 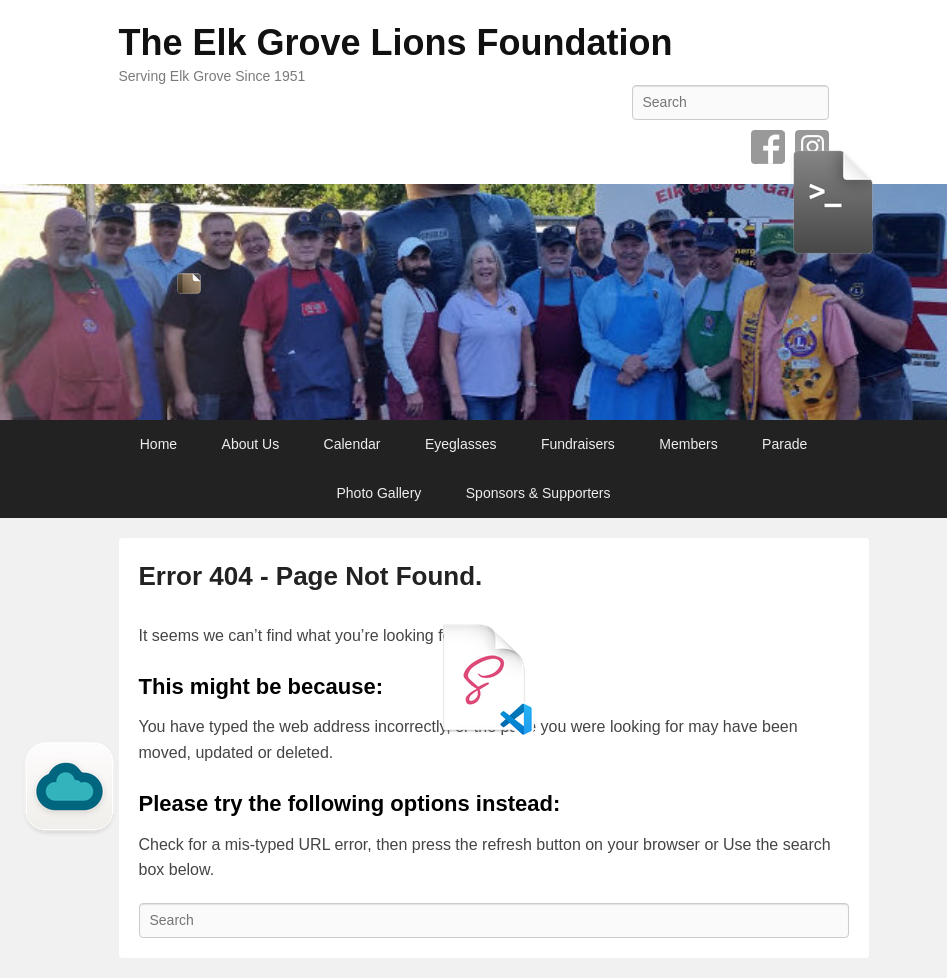 I want to click on a shell script or command line executable file, so click(x=833, y=204).